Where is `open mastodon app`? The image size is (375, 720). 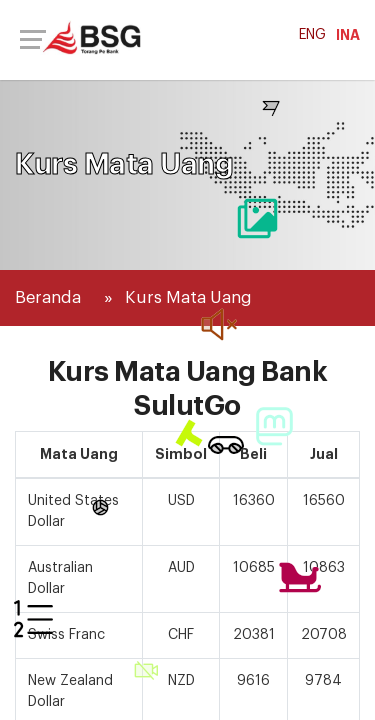 open mastodon app is located at coordinates (274, 425).